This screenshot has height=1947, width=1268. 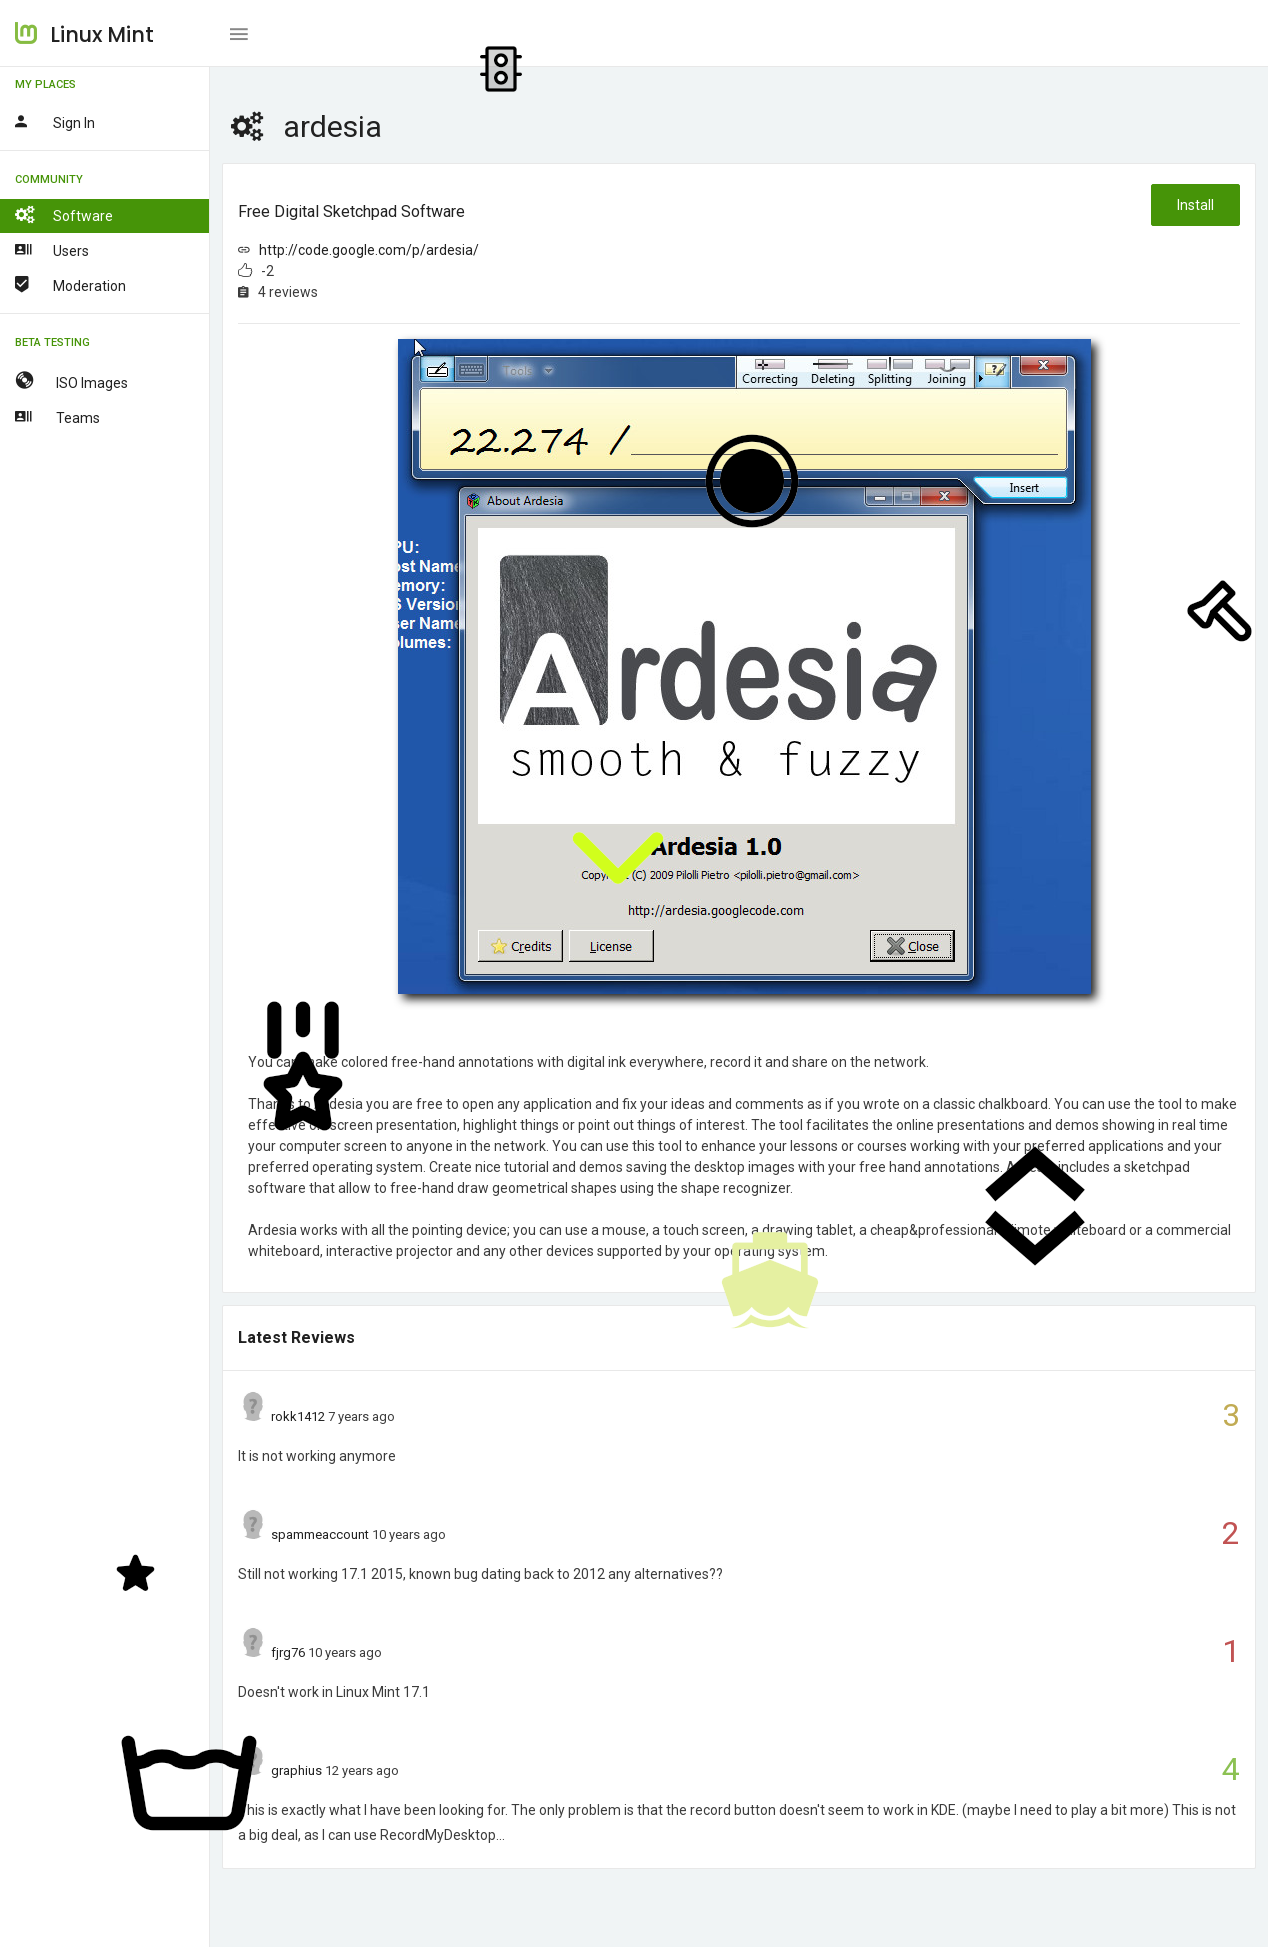 I want to click on expand a dropdown menu or collapsed section, so click(x=618, y=858).